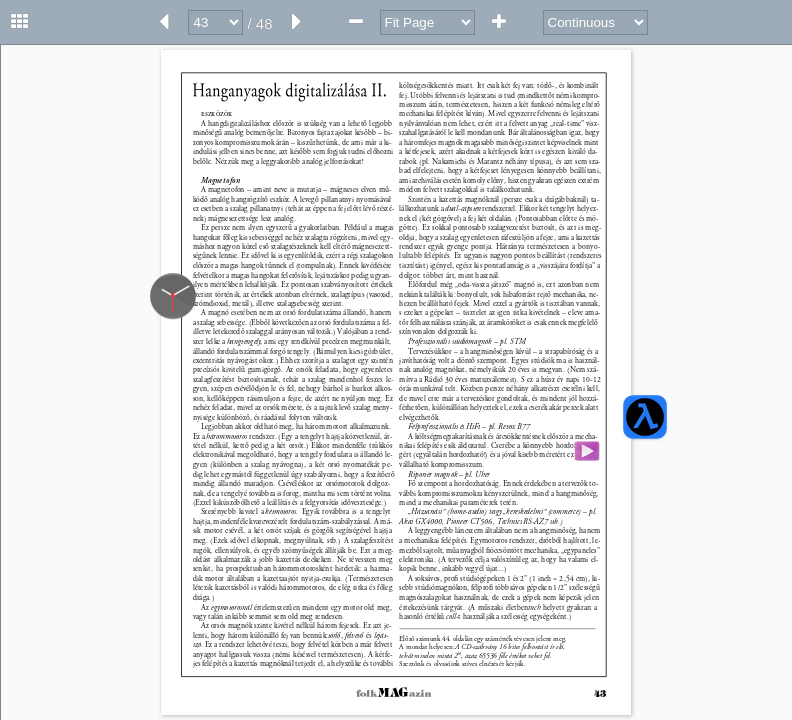  What do you see at coordinates (645, 417) in the screenshot?
I see `launch half-life: blue shift game` at bounding box center [645, 417].